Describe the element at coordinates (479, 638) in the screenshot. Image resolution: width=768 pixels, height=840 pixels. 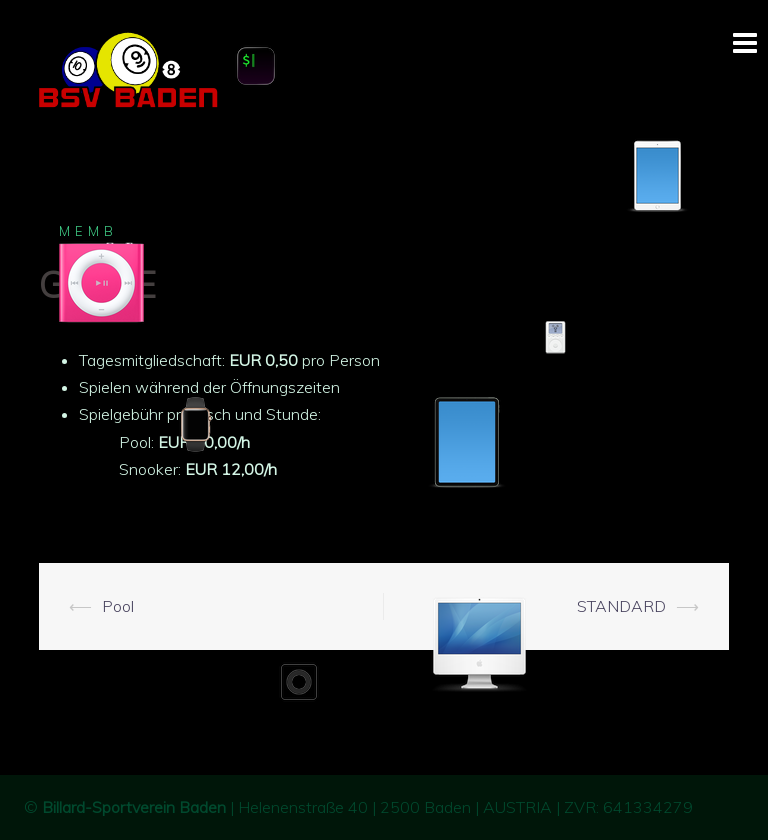
I see `represents an iMac desktop computer` at that location.